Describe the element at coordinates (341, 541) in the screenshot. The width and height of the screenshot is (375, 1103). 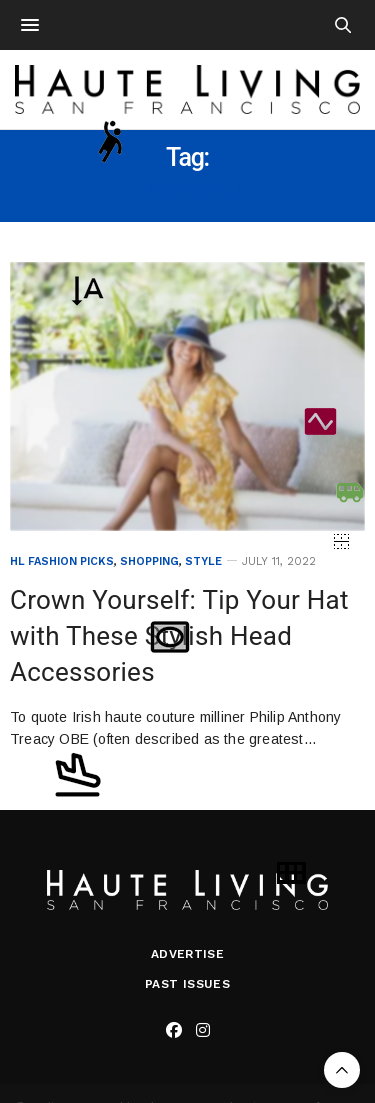
I see `add horizontal border to selected cells` at that location.